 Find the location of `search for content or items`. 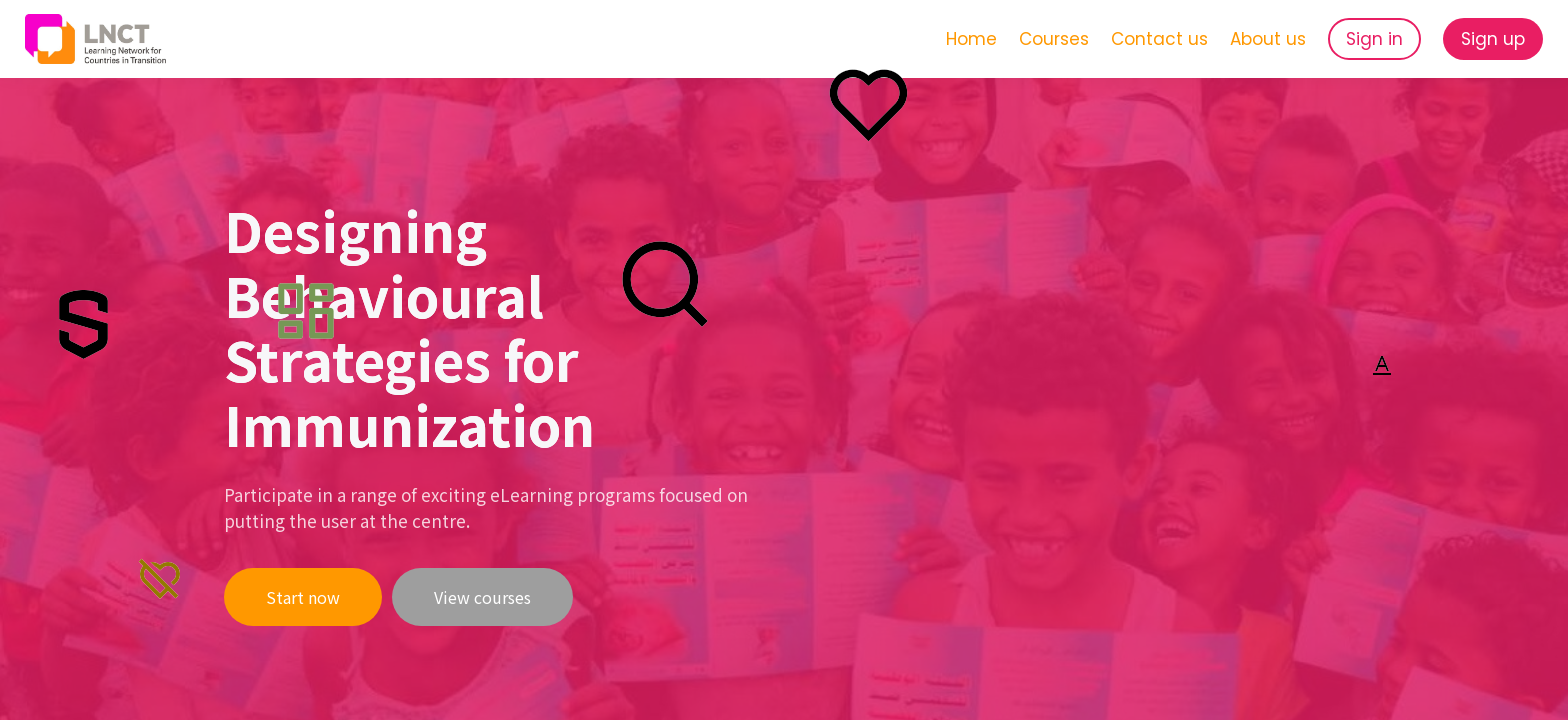

search for content or items is located at coordinates (664, 283).